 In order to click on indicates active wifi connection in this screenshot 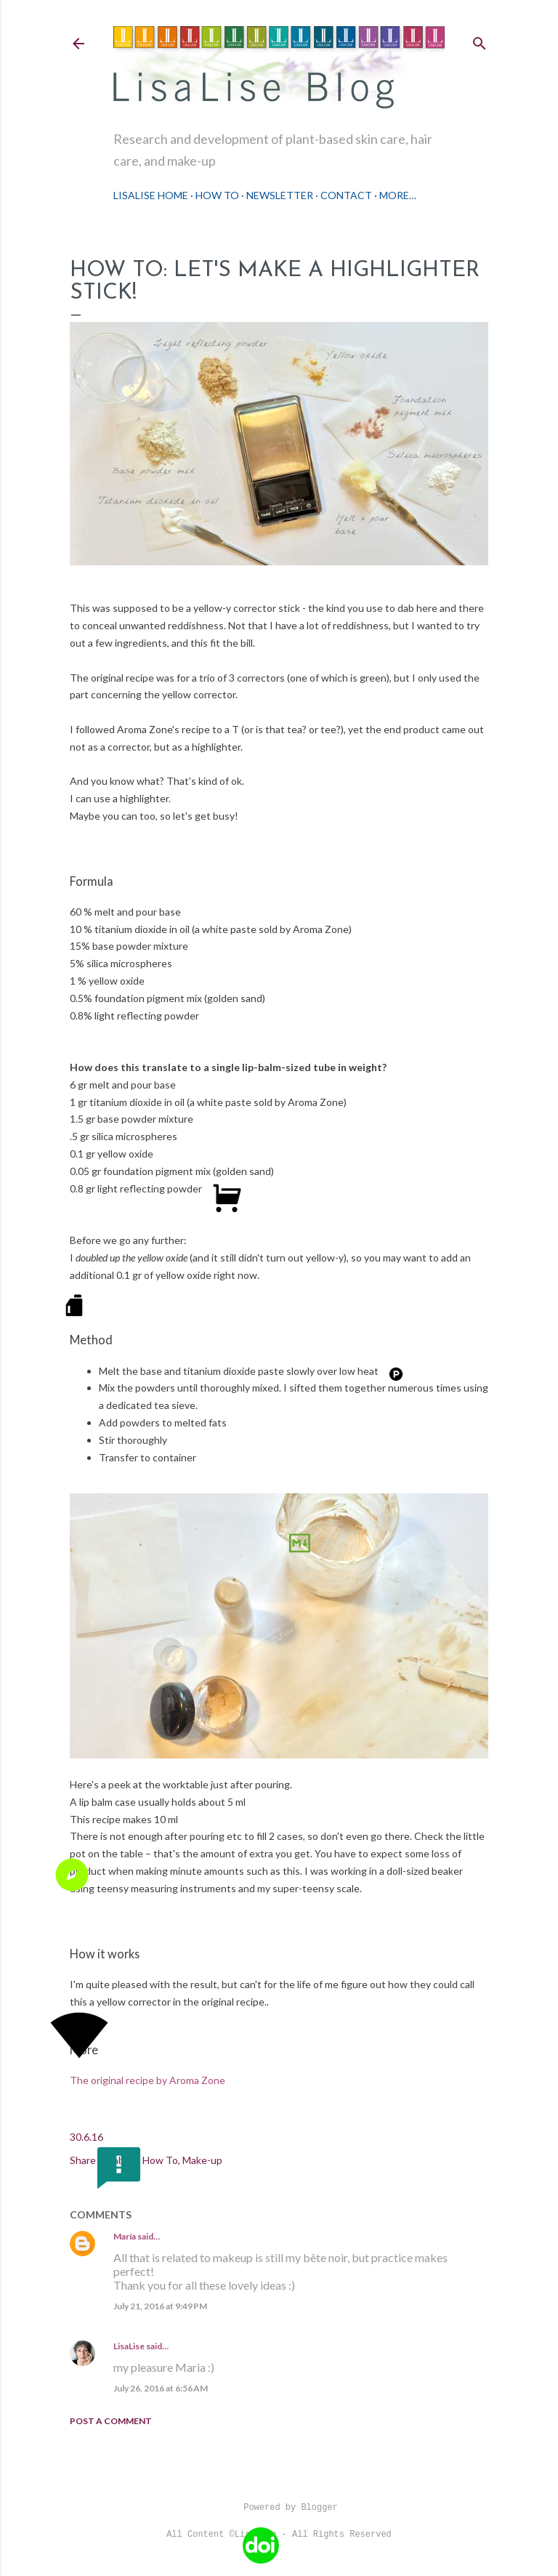, I will do `click(79, 2035)`.